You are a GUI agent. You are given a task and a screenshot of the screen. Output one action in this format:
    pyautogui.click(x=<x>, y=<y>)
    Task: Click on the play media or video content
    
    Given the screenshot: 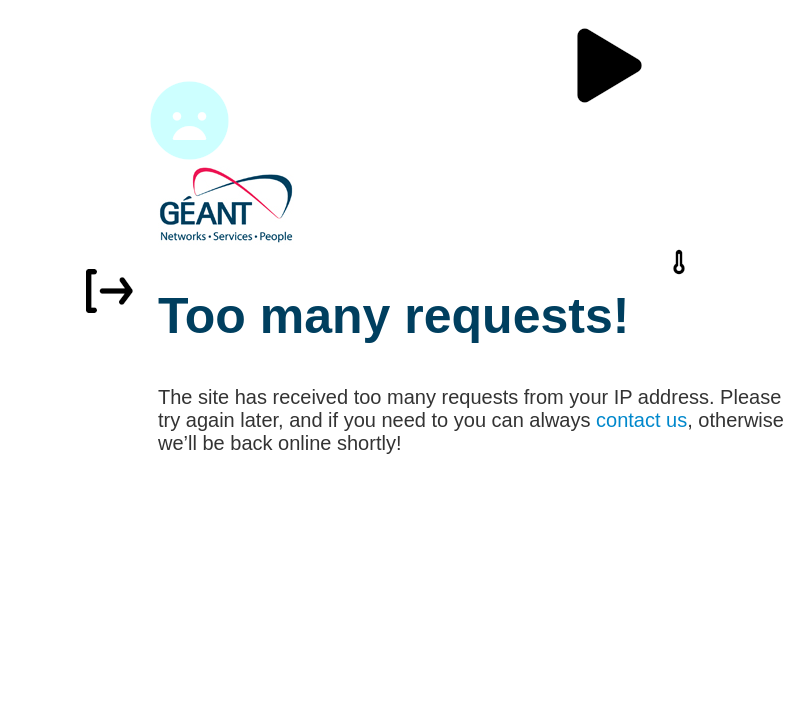 What is the action you would take?
    pyautogui.click(x=609, y=65)
    